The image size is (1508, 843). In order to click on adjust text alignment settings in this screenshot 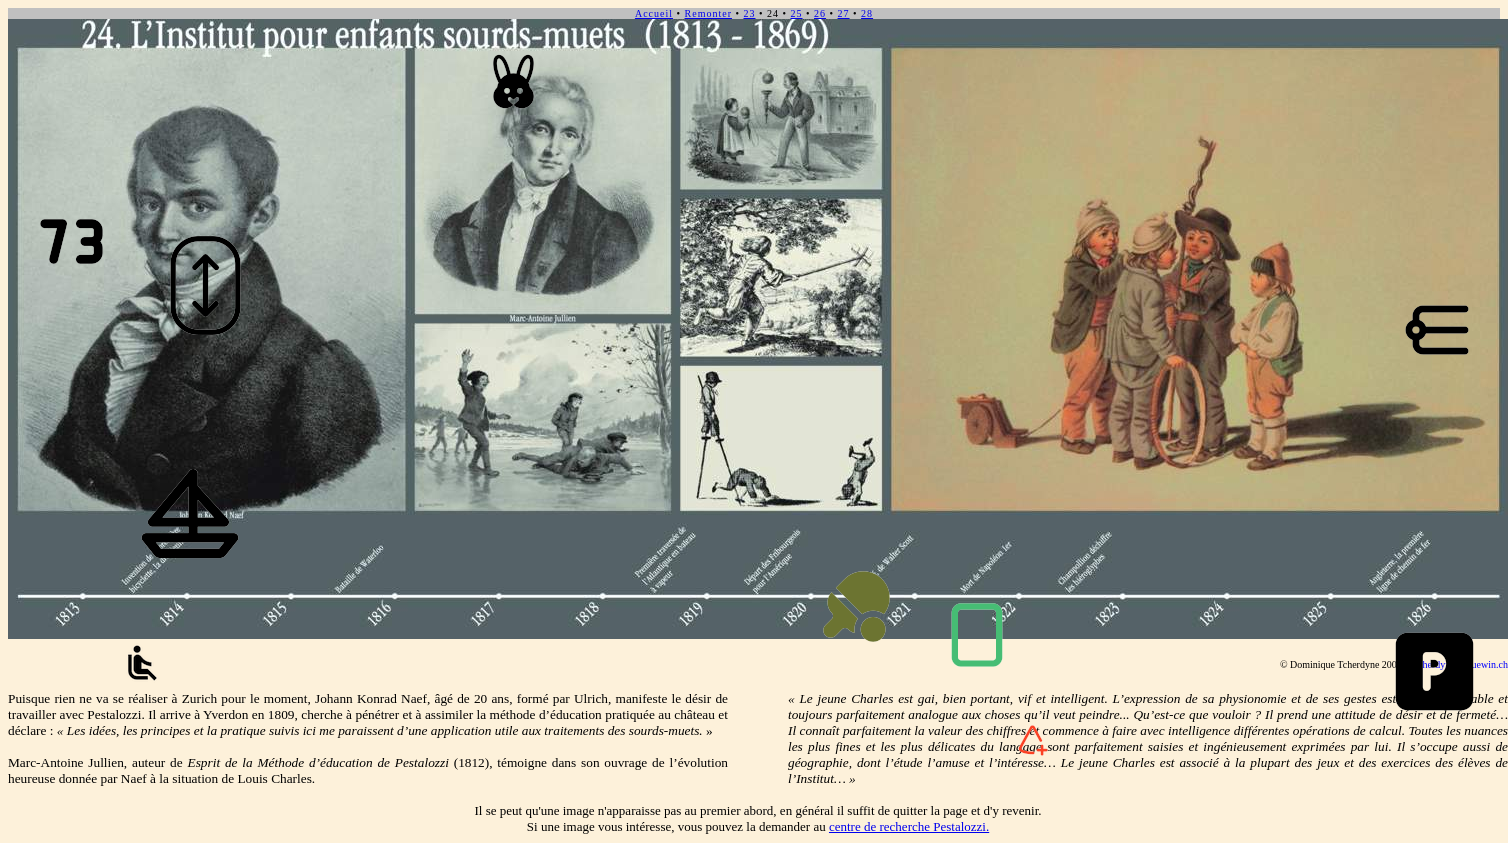, I will do `click(1437, 330)`.